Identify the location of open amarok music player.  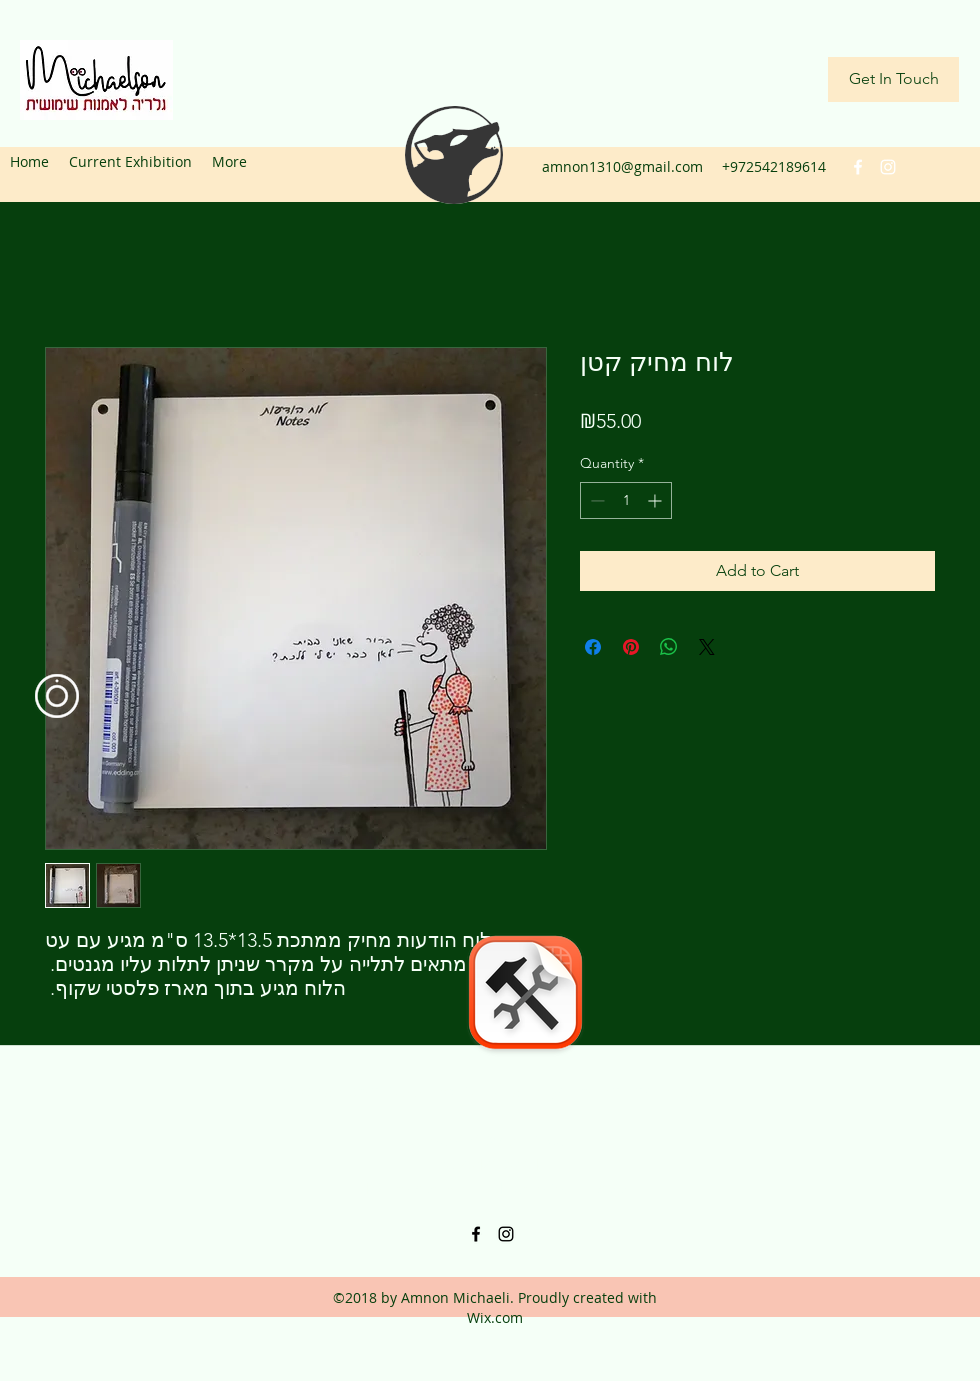
(454, 155).